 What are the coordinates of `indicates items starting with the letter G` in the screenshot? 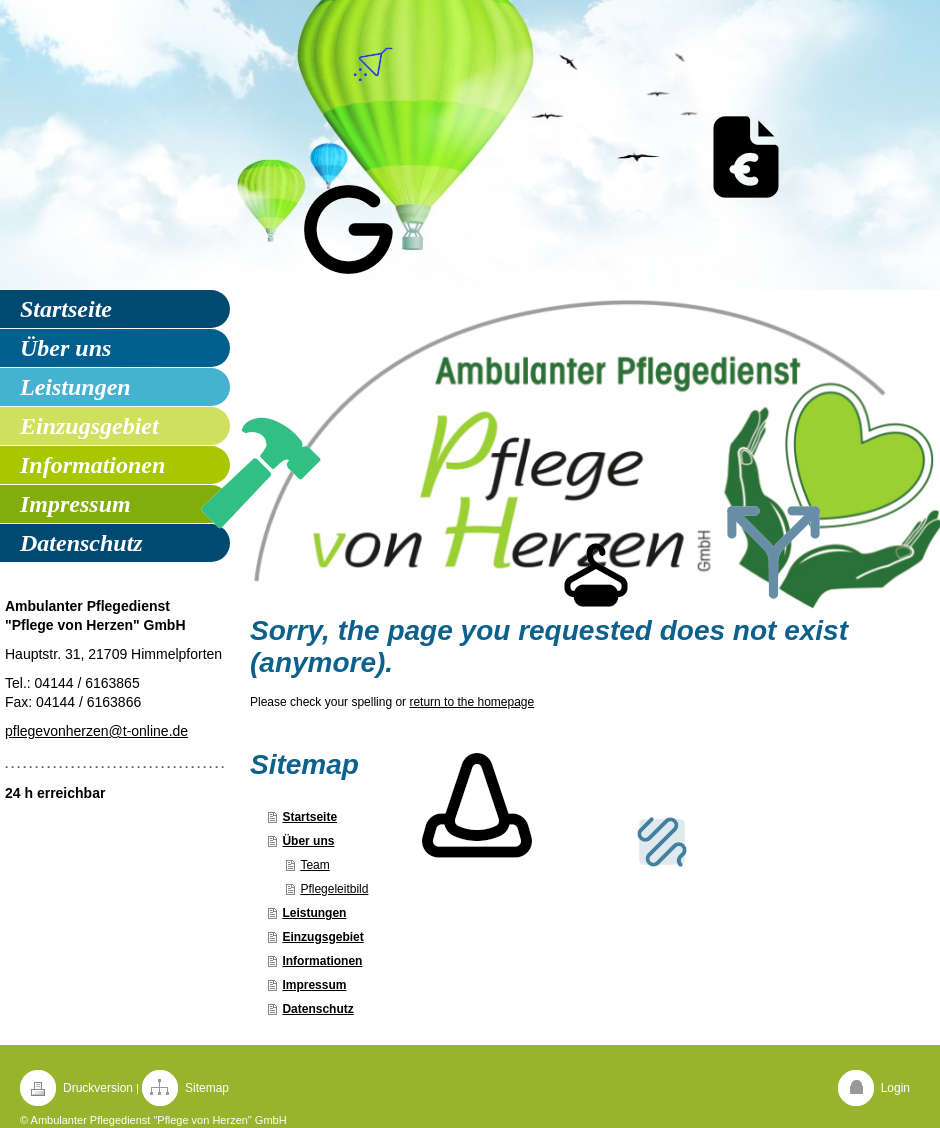 It's located at (348, 229).